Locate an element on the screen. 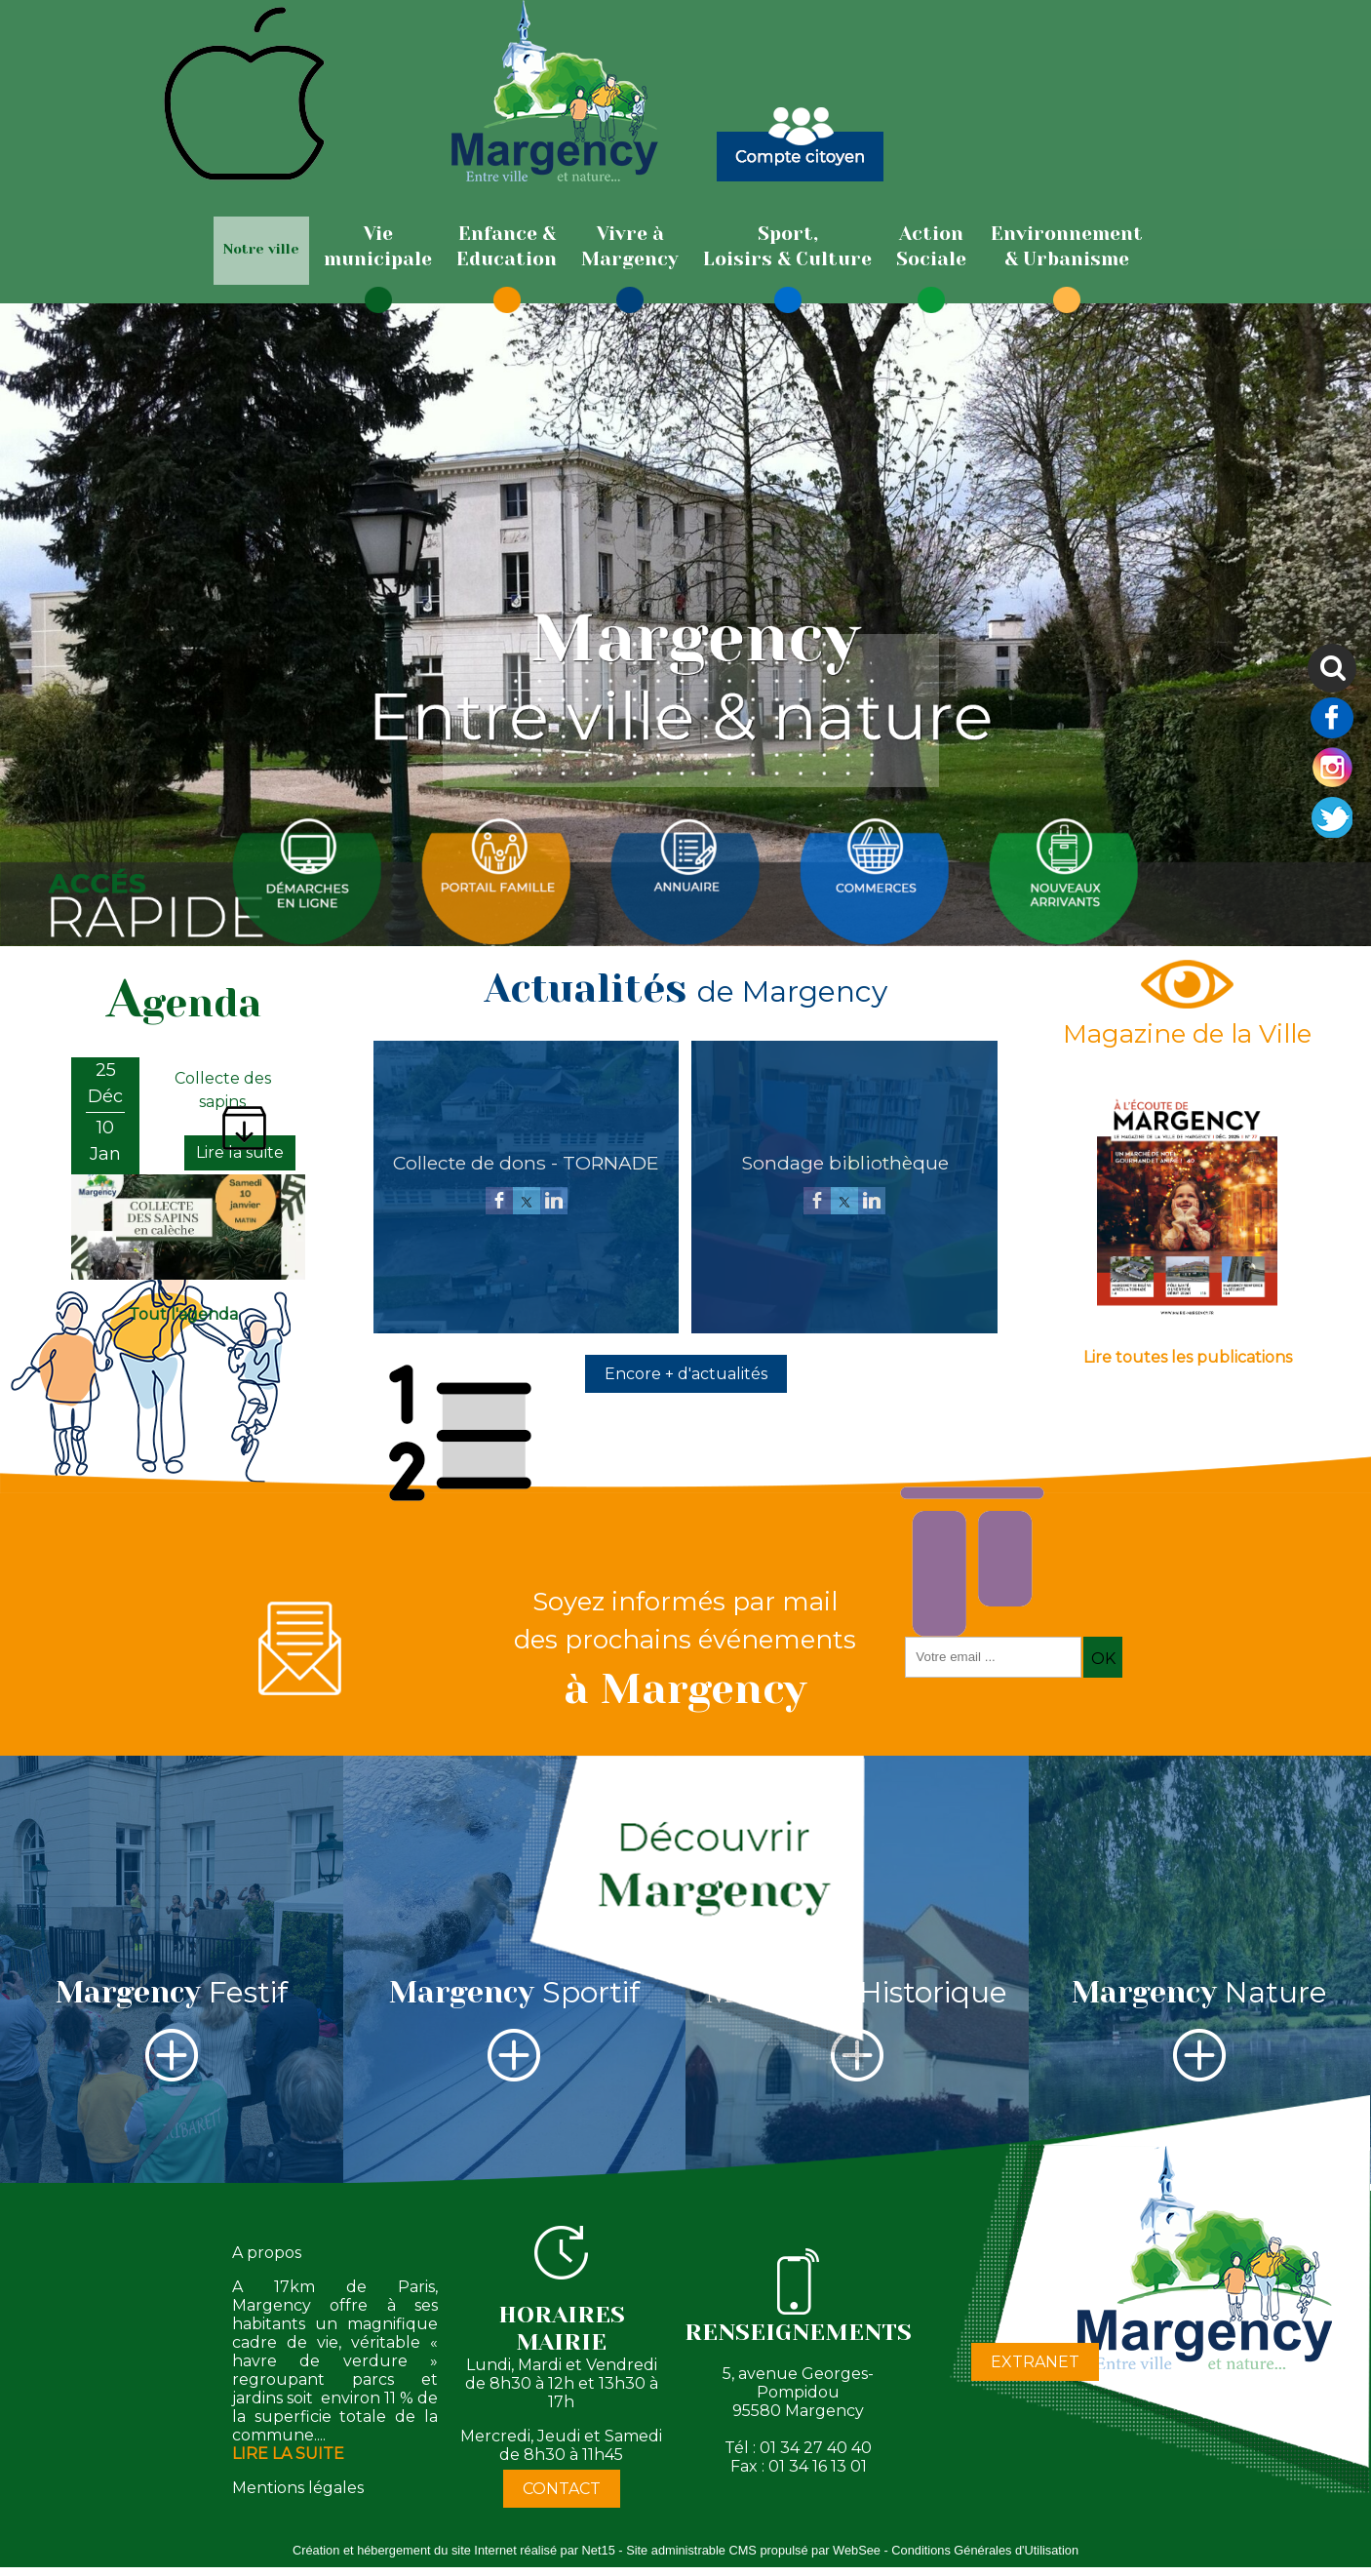 The height and width of the screenshot is (2576, 1371). create a numbered list is located at coordinates (460, 1436).